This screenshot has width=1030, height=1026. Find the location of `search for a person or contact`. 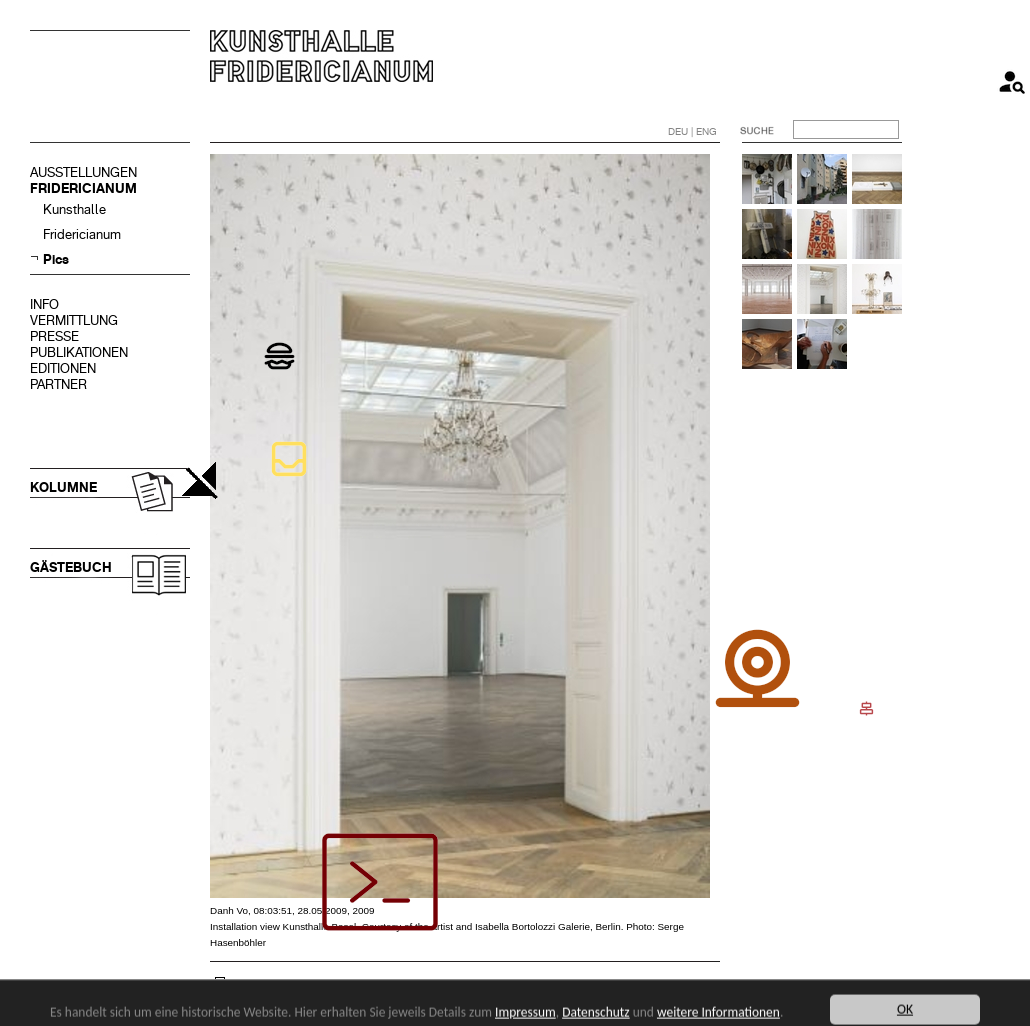

search for a person or contact is located at coordinates (1012, 81).